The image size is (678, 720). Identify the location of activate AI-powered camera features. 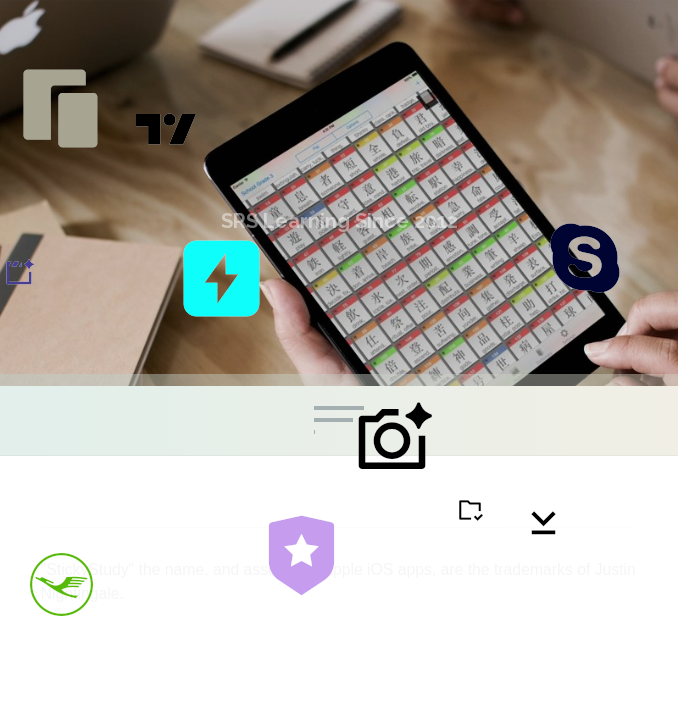
(392, 439).